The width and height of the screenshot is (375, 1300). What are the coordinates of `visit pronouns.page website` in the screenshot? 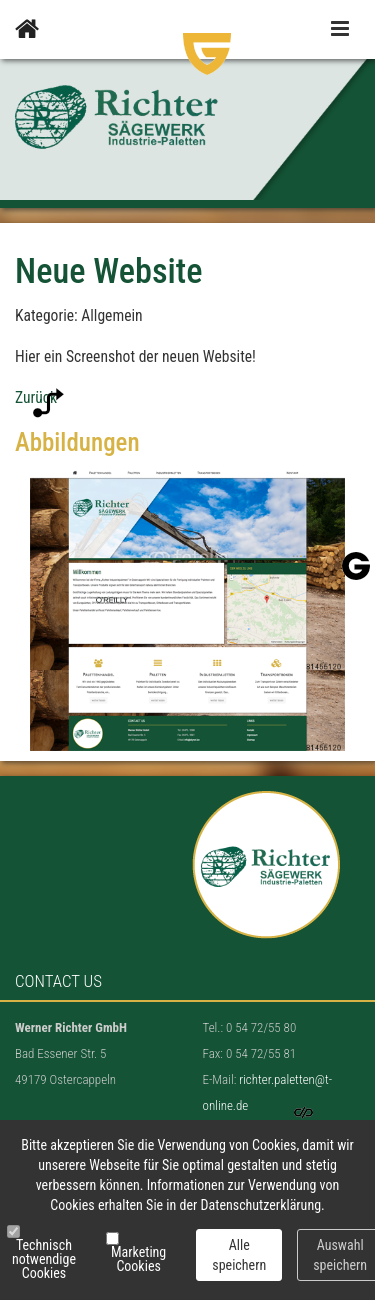 It's located at (303, 1112).